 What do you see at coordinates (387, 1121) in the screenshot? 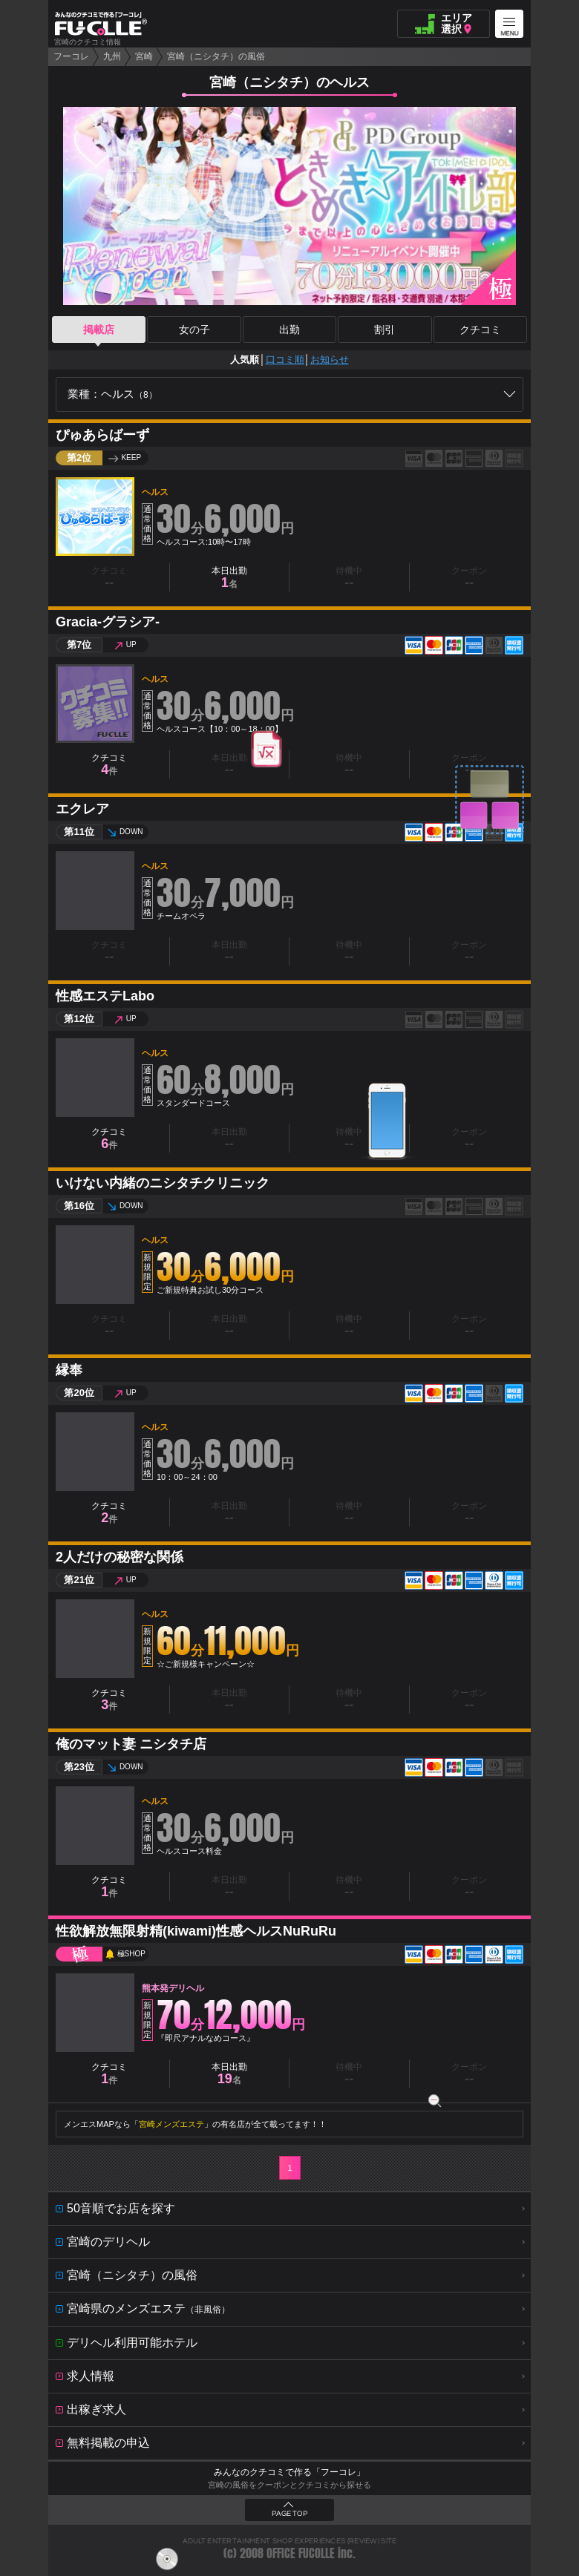
I see `iPhone 7 Plus device connected` at bounding box center [387, 1121].